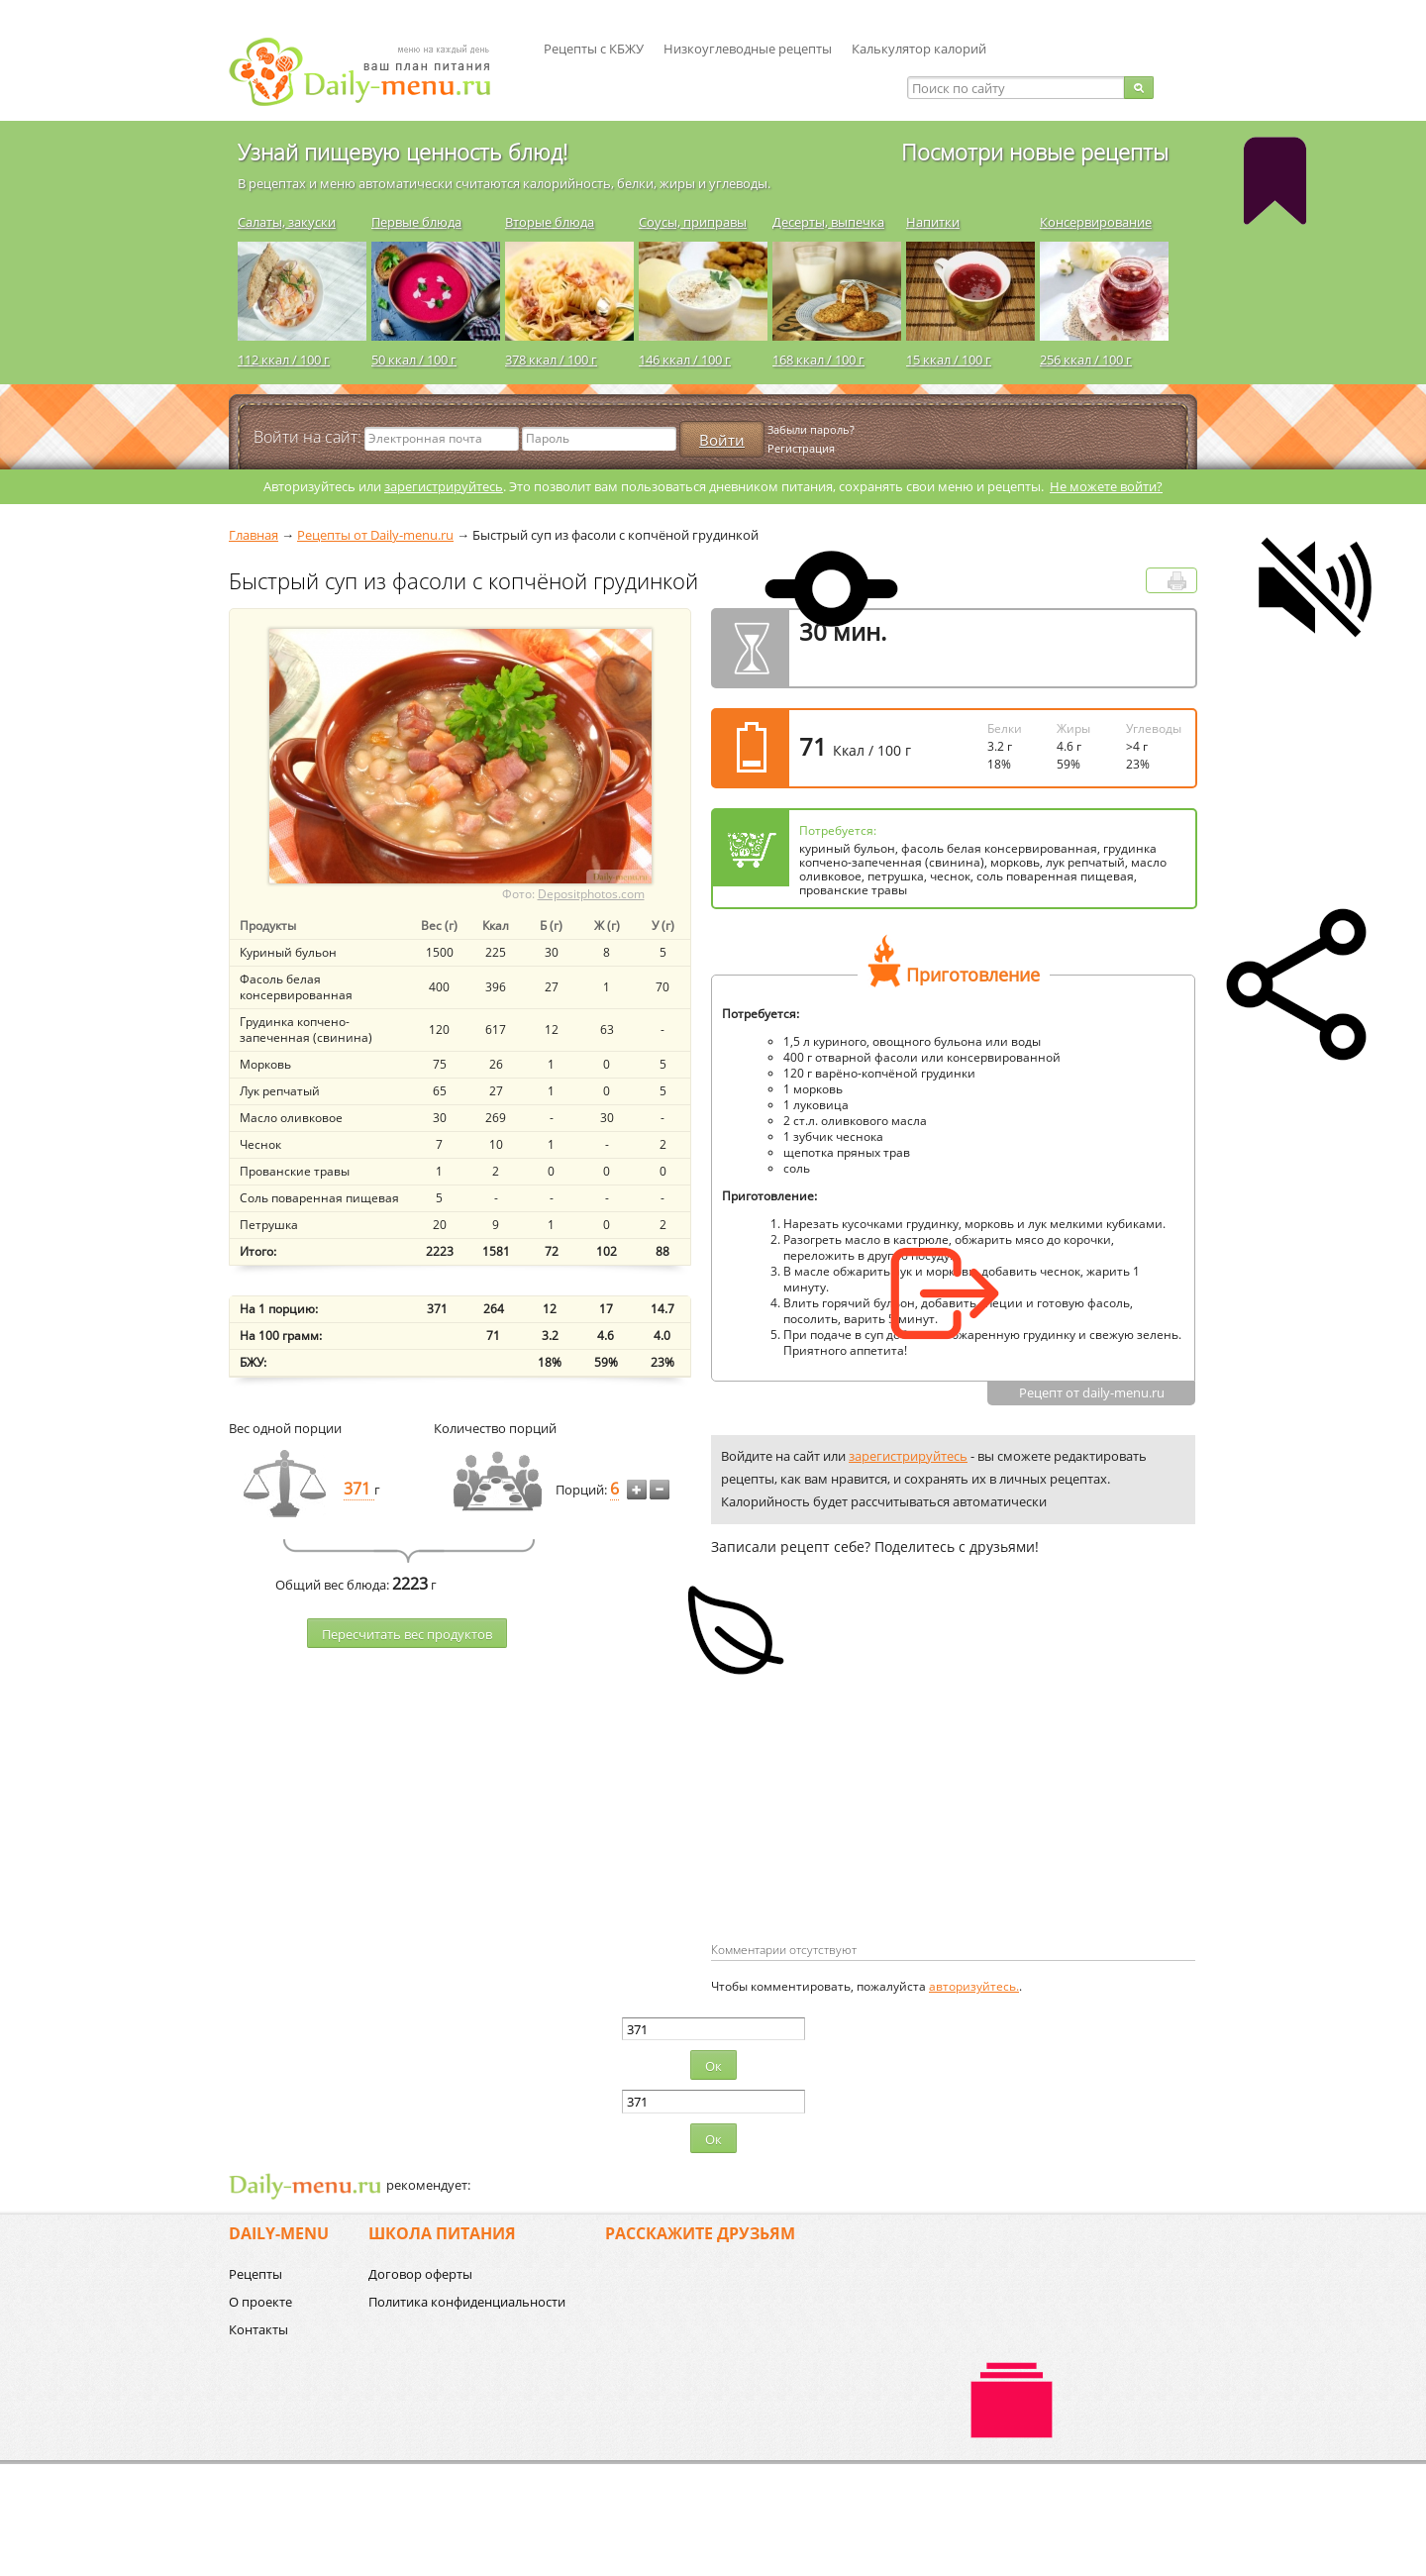 This screenshot has width=1426, height=2576. Describe the element at coordinates (1274, 180) in the screenshot. I see `save this item for later` at that location.